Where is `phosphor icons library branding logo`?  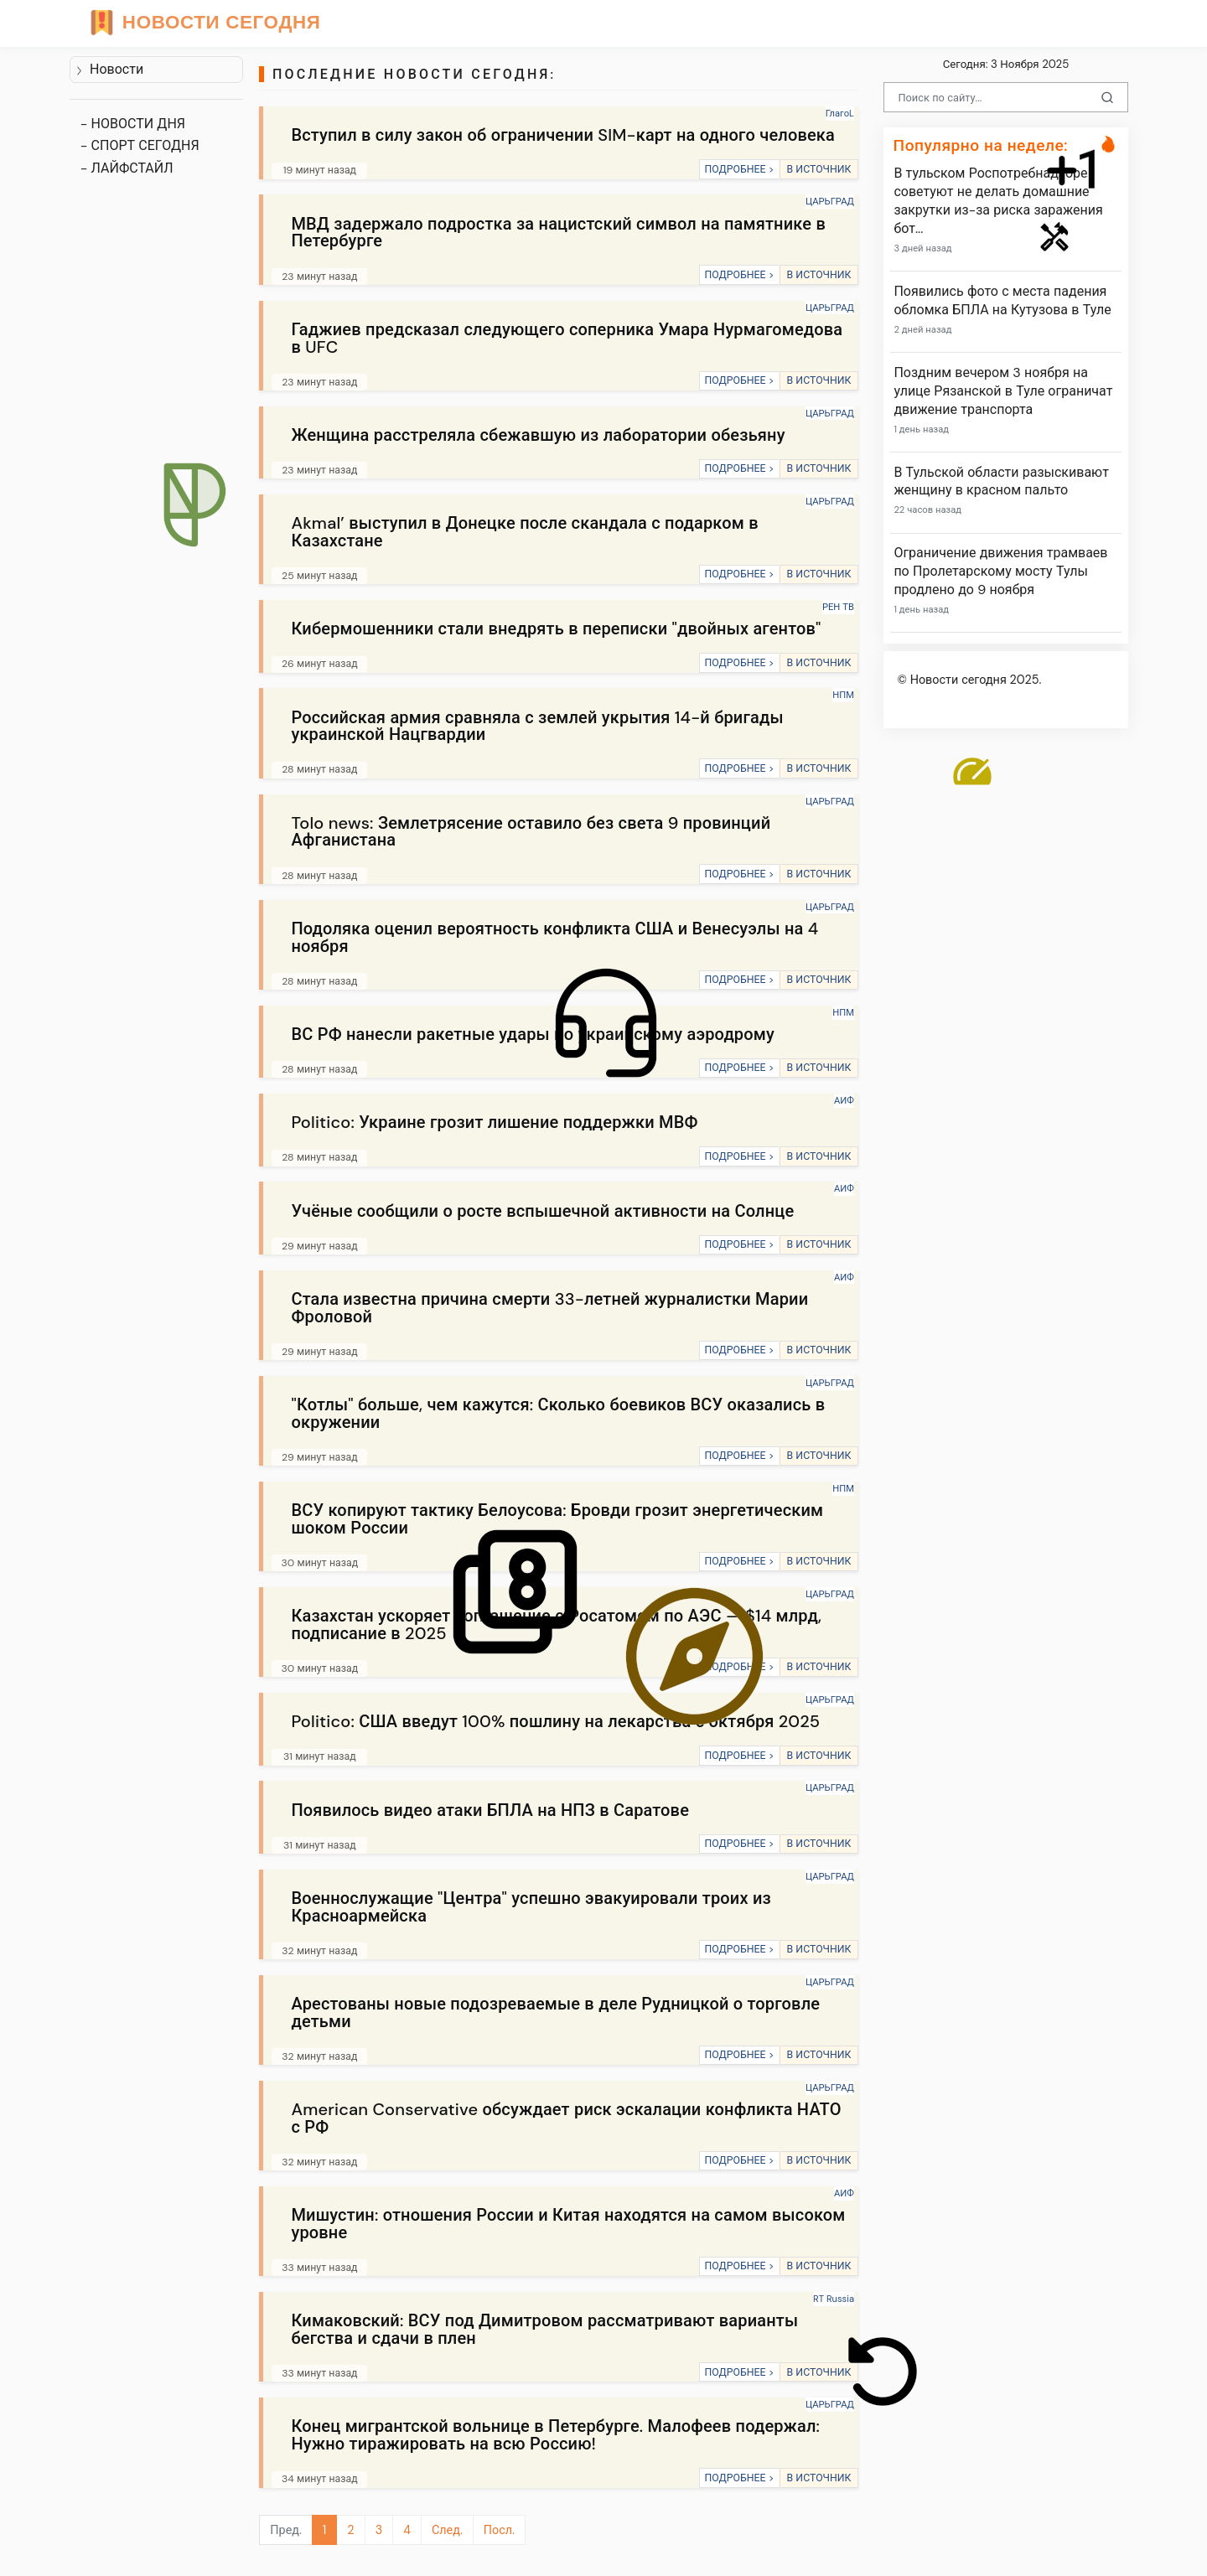
phosphor icons library branding logo is located at coordinates (189, 500).